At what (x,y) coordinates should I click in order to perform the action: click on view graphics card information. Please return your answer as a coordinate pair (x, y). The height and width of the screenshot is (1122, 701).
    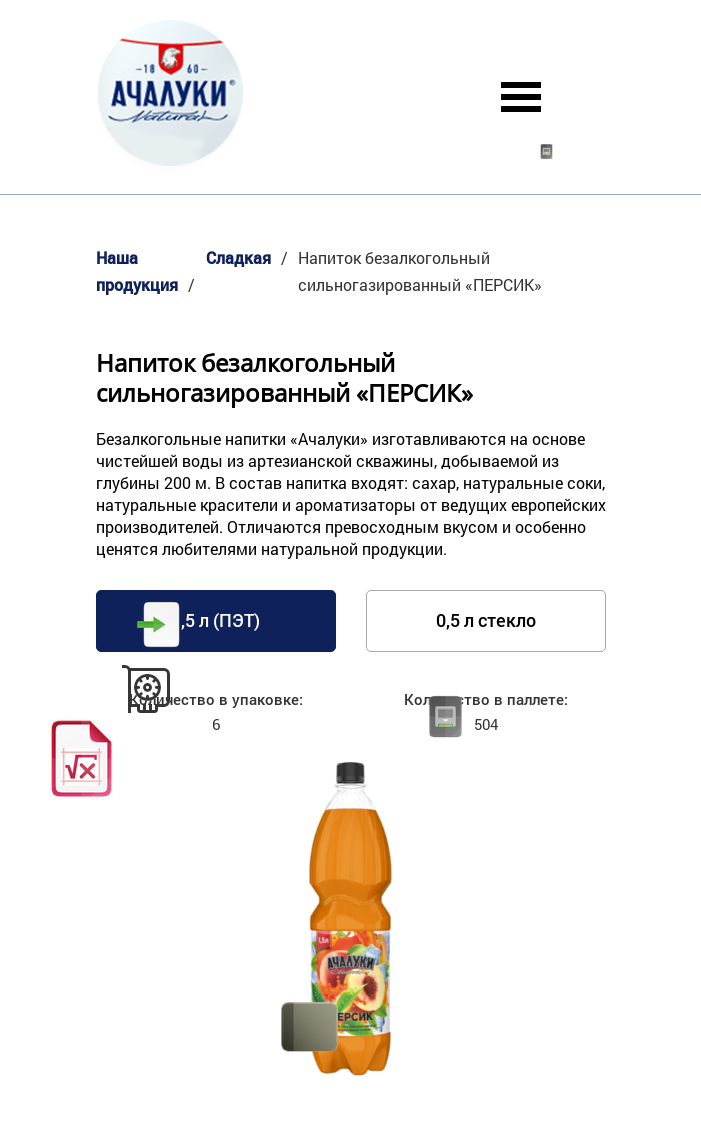
    Looking at the image, I should click on (146, 689).